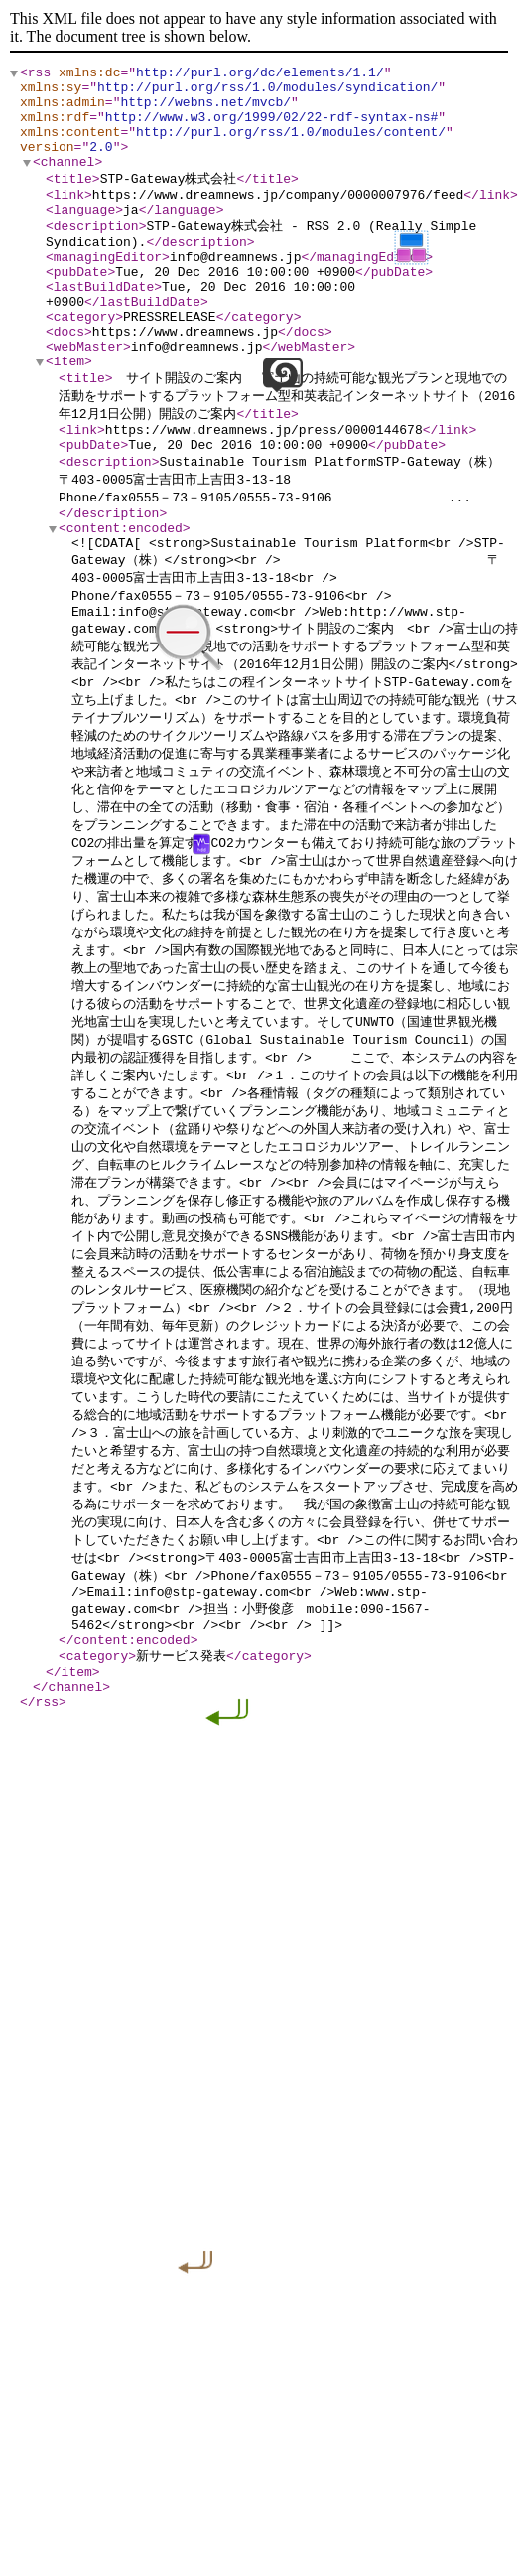  What do you see at coordinates (194, 2260) in the screenshot?
I see `reply to all recipients of an email` at bounding box center [194, 2260].